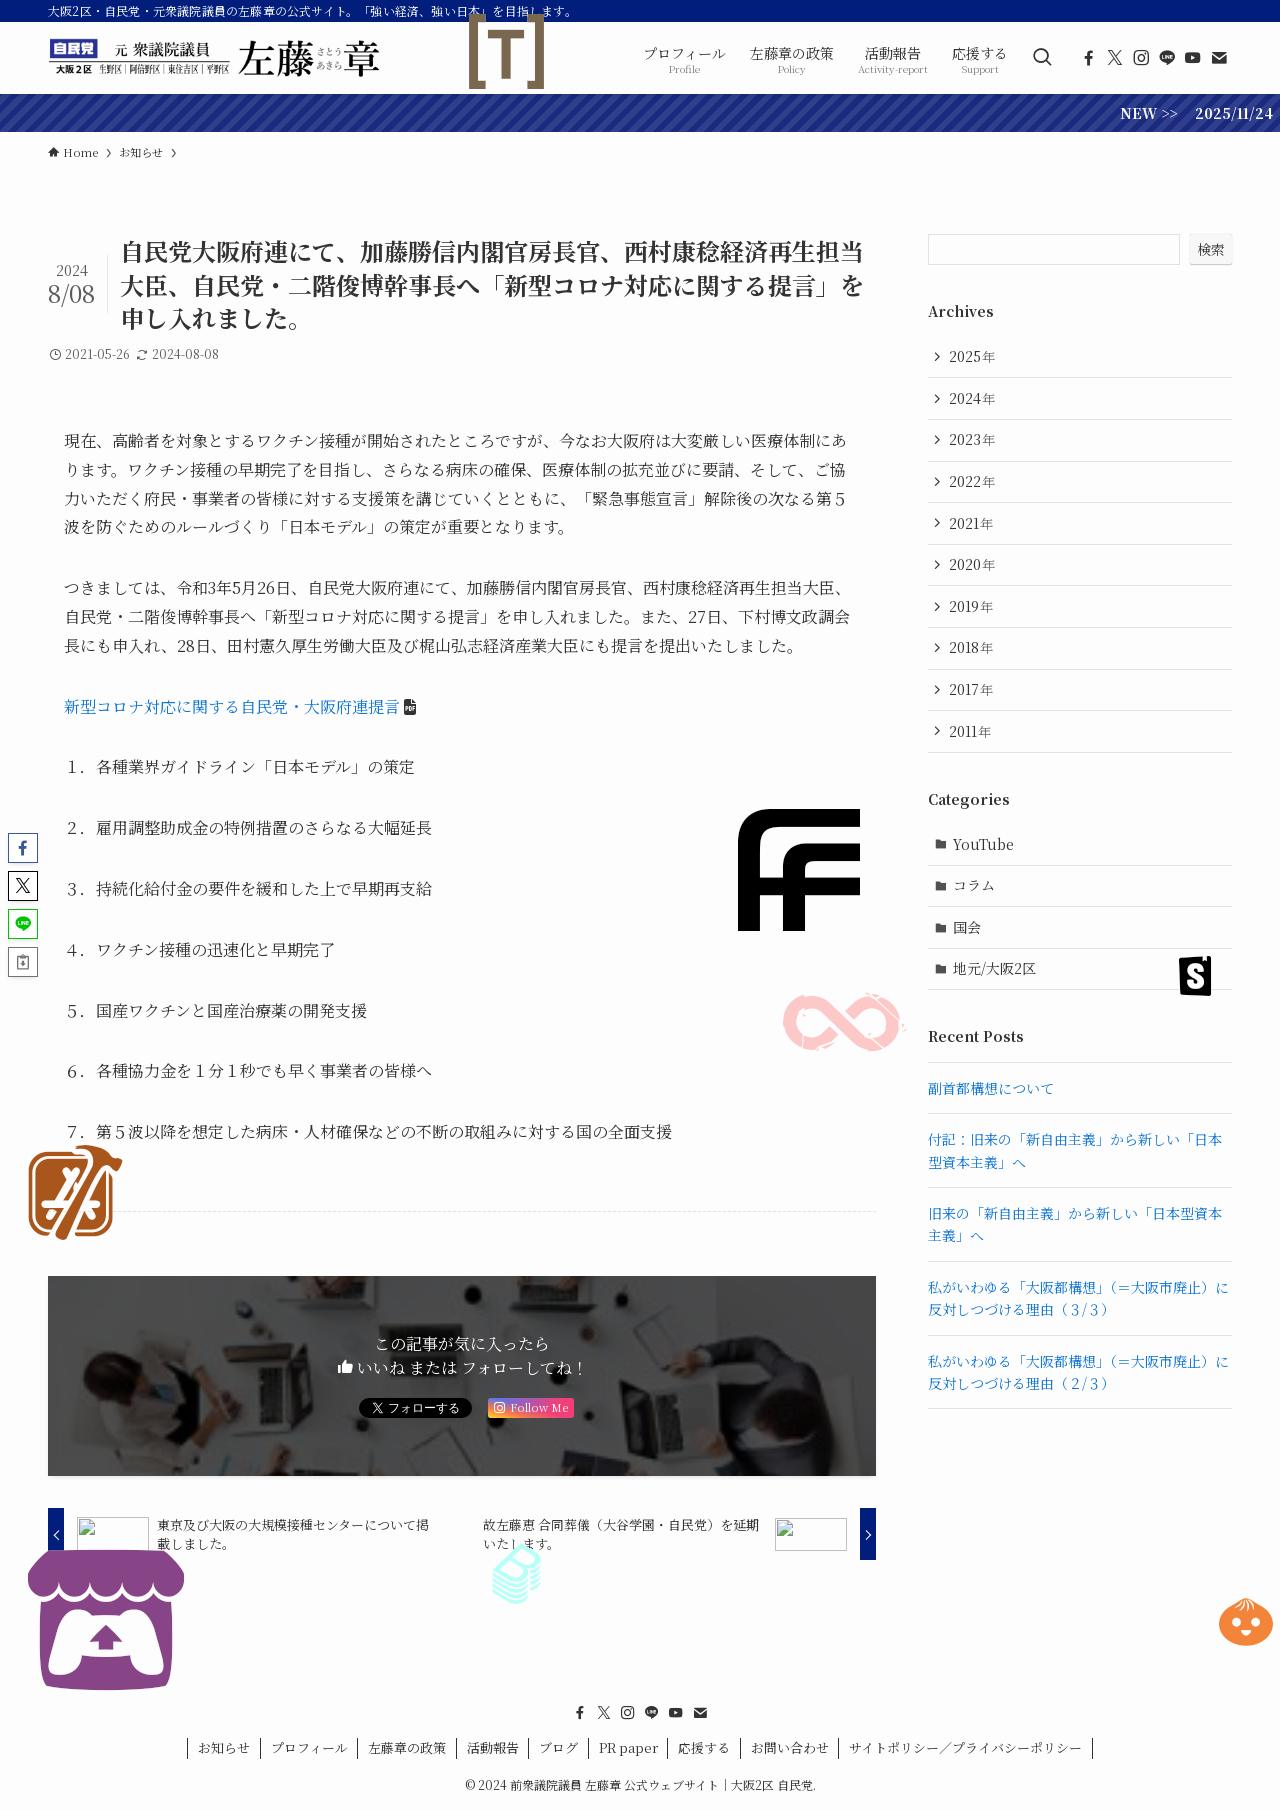  Describe the element at coordinates (516, 1573) in the screenshot. I see `backstage developer portal logo` at that location.